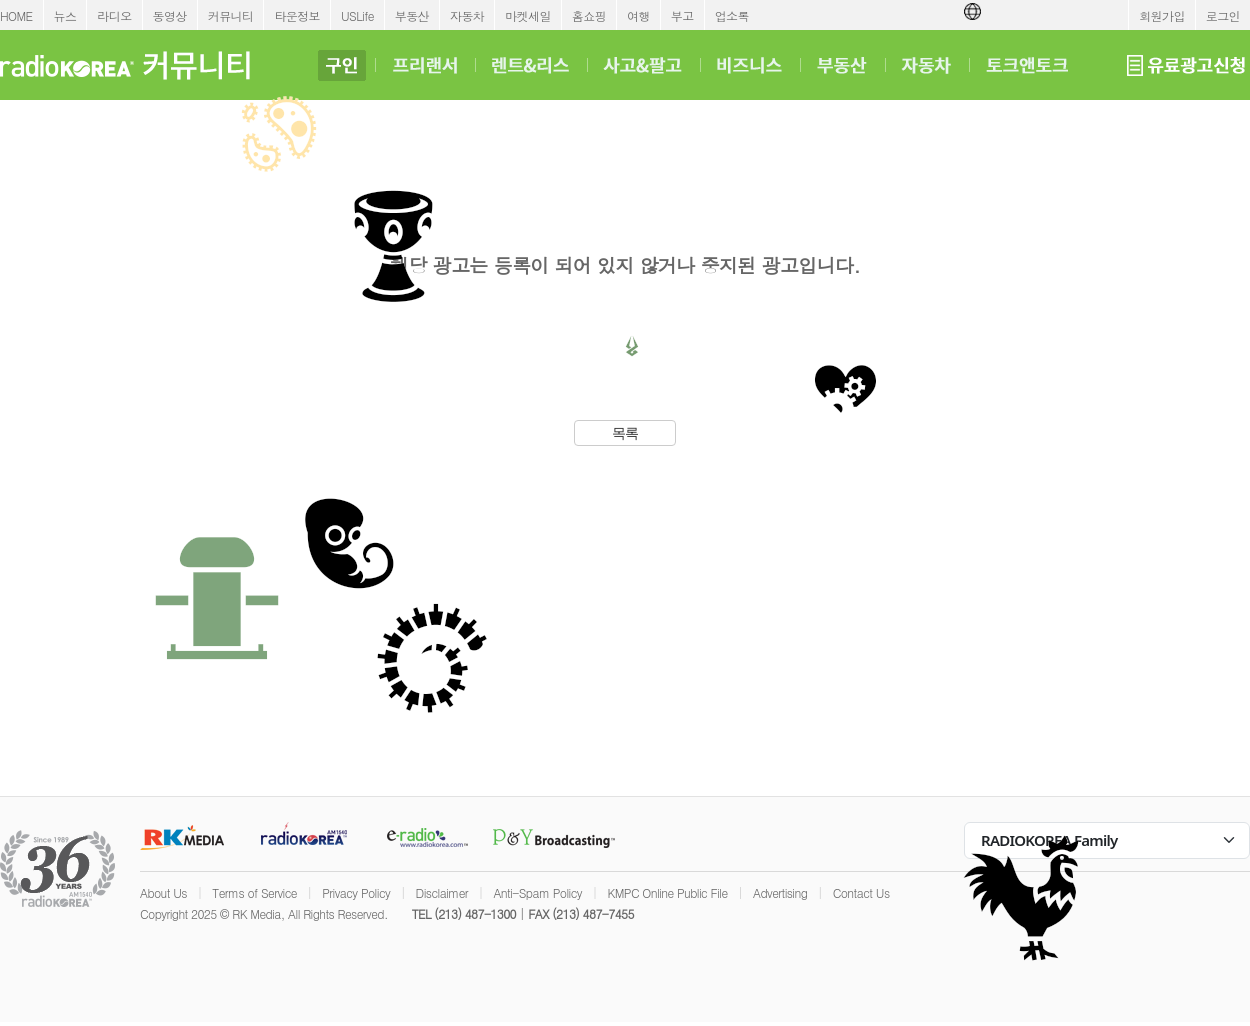 This screenshot has height=1026, width=1250. I want to click on view achievements or trophies, so click(392, 247).